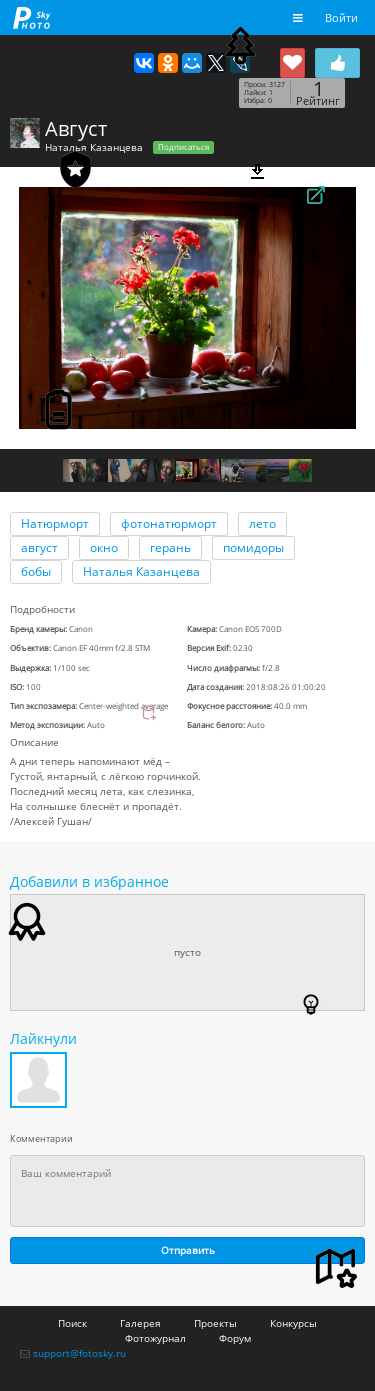 The height and width of the screenshot is (1391, 375). Describe the element at coordinates (316, 195) in the screenshot. I see `open link in a new tab or window` at that location.